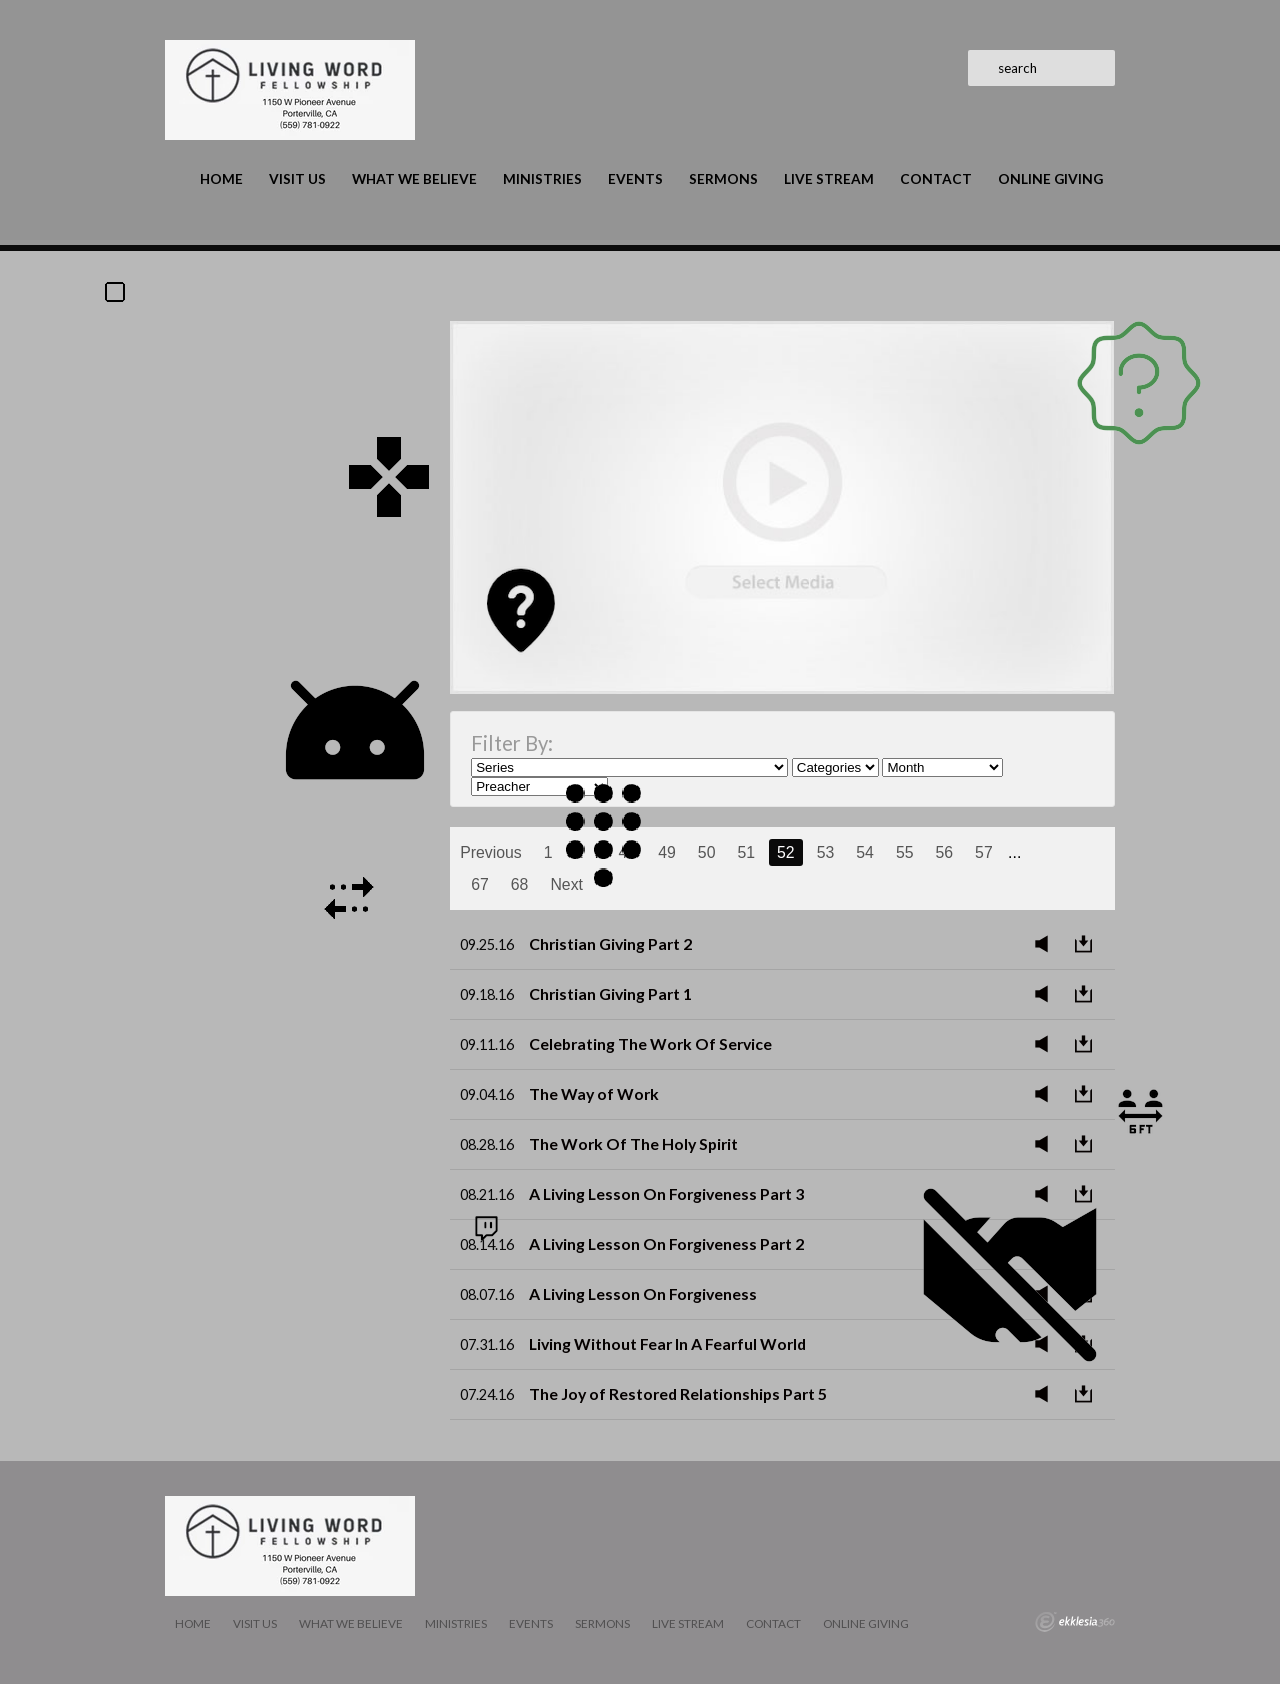 The width and height of the screenshot is (1280, 1684). I want to click on access gaming features or game mode, so click(389, 477).